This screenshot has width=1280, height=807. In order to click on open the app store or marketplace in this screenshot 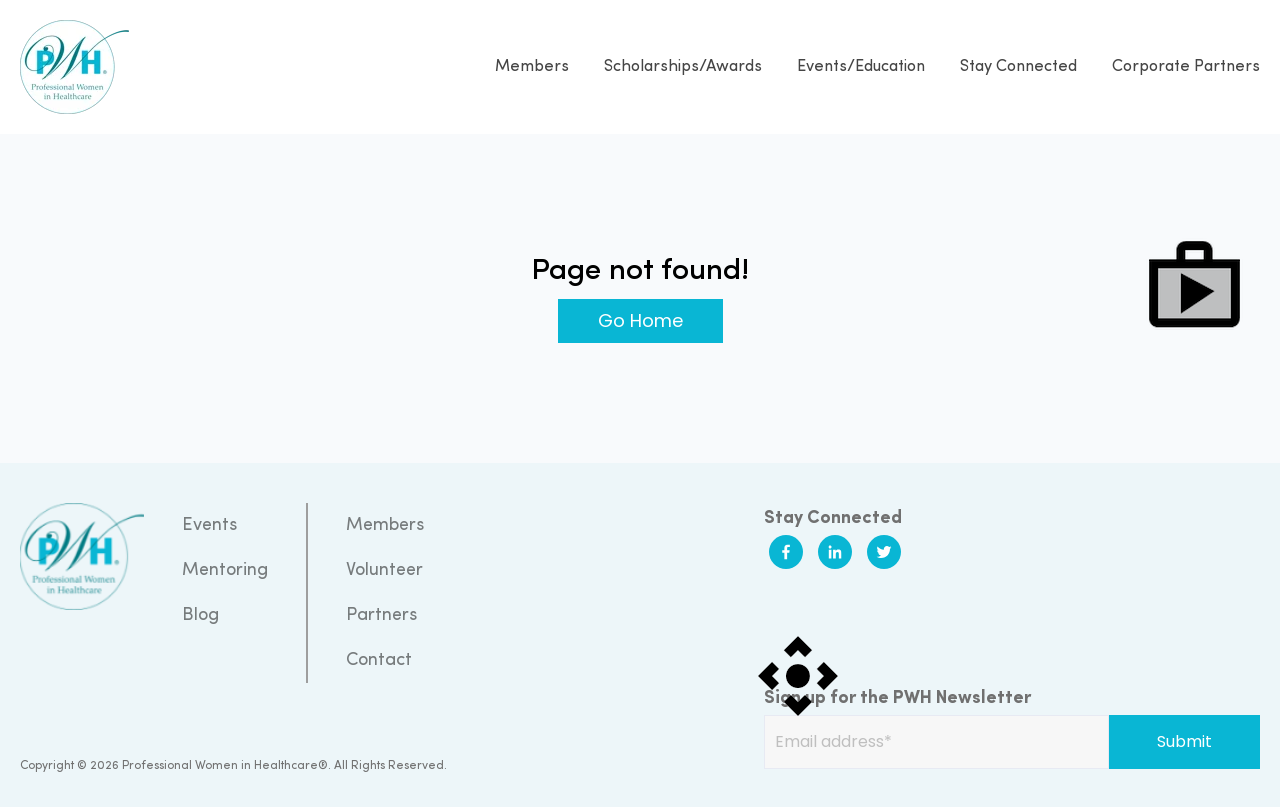, I will do `click(1194, 286)`.